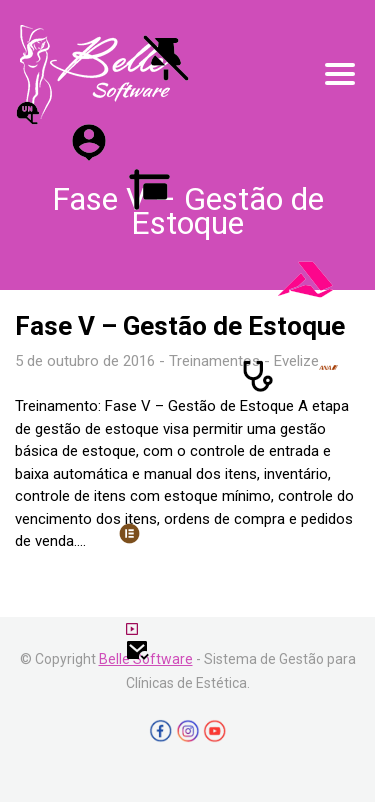  What do you see at coordinates (89, 141) in the screenshot?
I see `view user profile location` at bounding box center [89, 141].